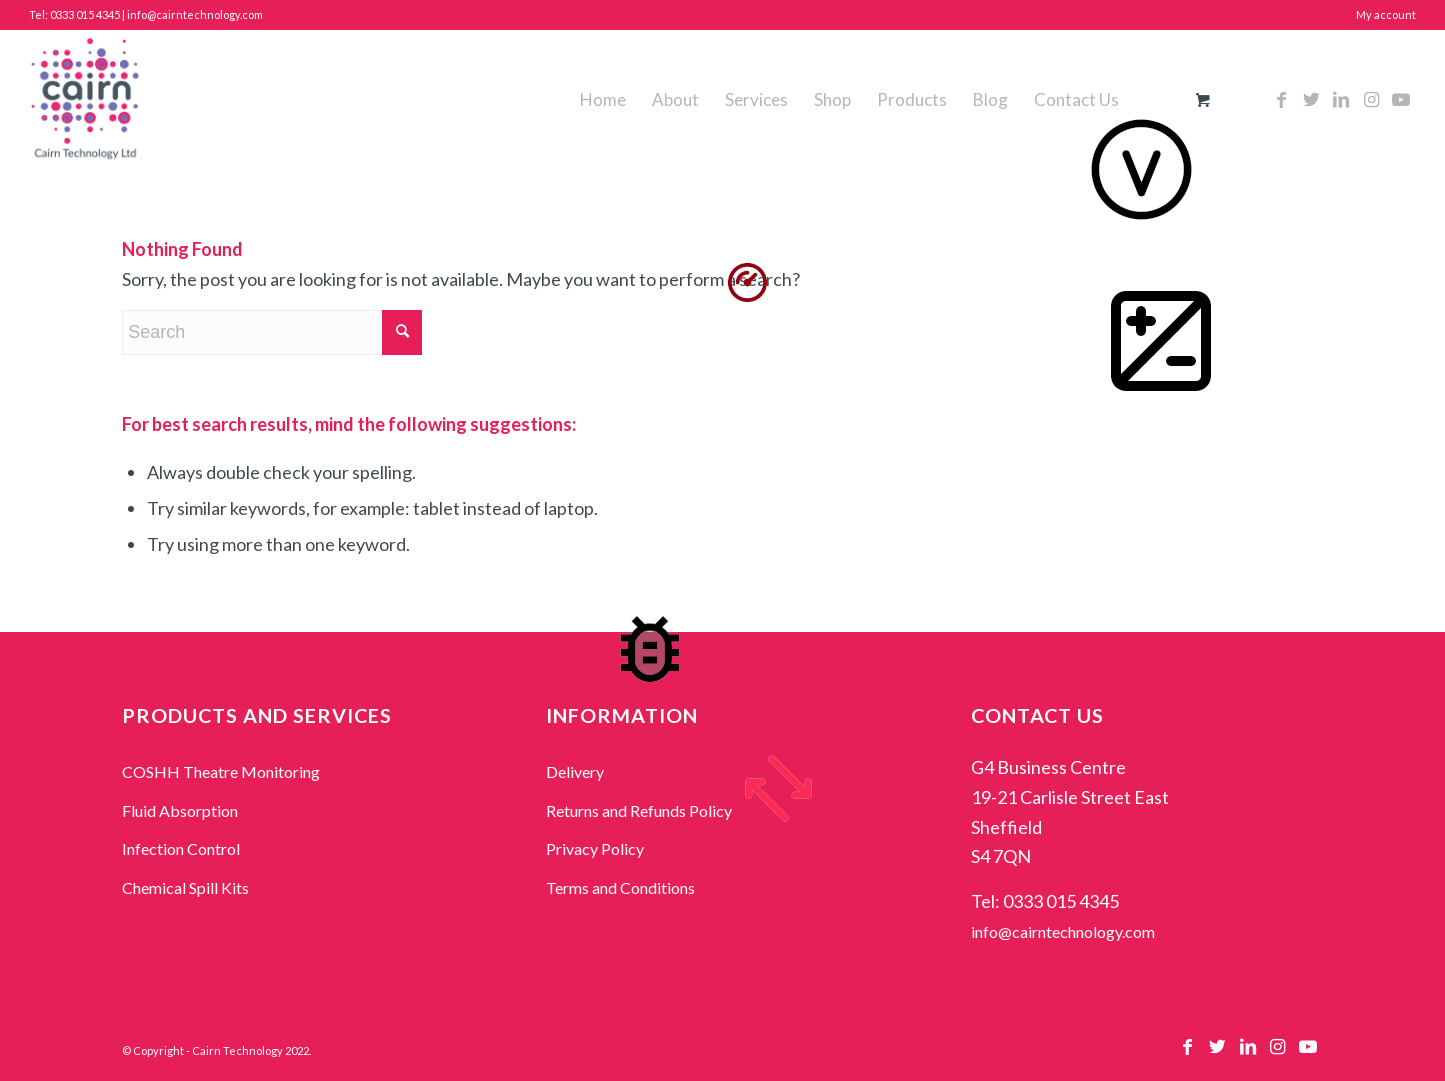 This screenshot has height=1081, width=1445. Describe the element at coordinates (1161, 341) in the screenshot. I see `adjust exposure settings for a photo` at that location.